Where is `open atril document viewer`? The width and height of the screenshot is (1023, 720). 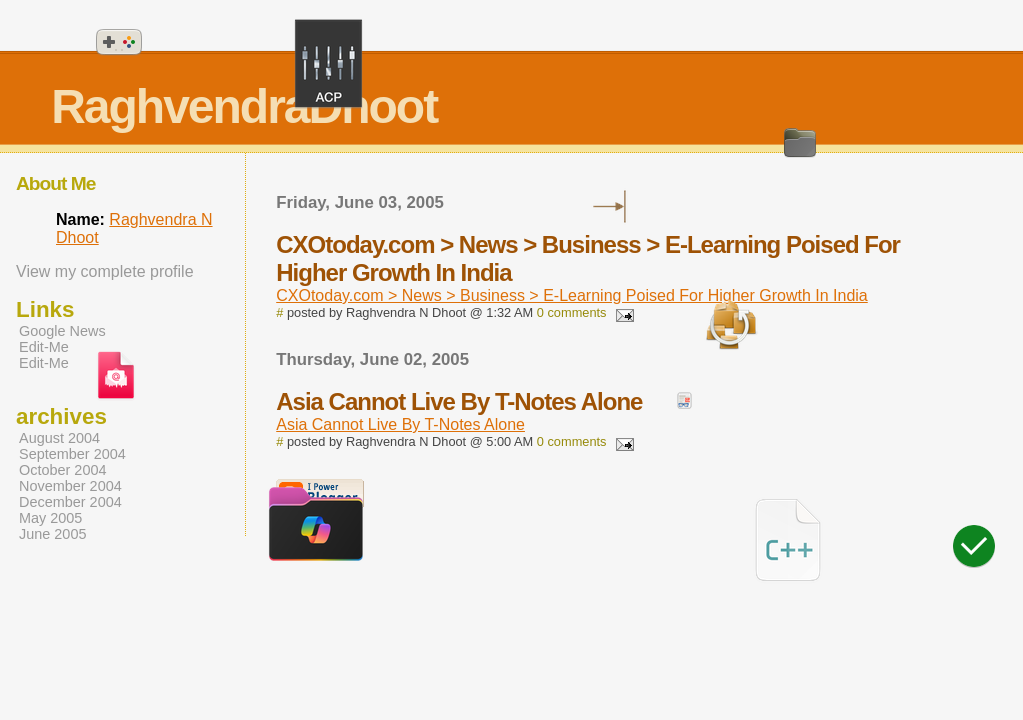
open atril document viewer is located at coordinates (684, 400).